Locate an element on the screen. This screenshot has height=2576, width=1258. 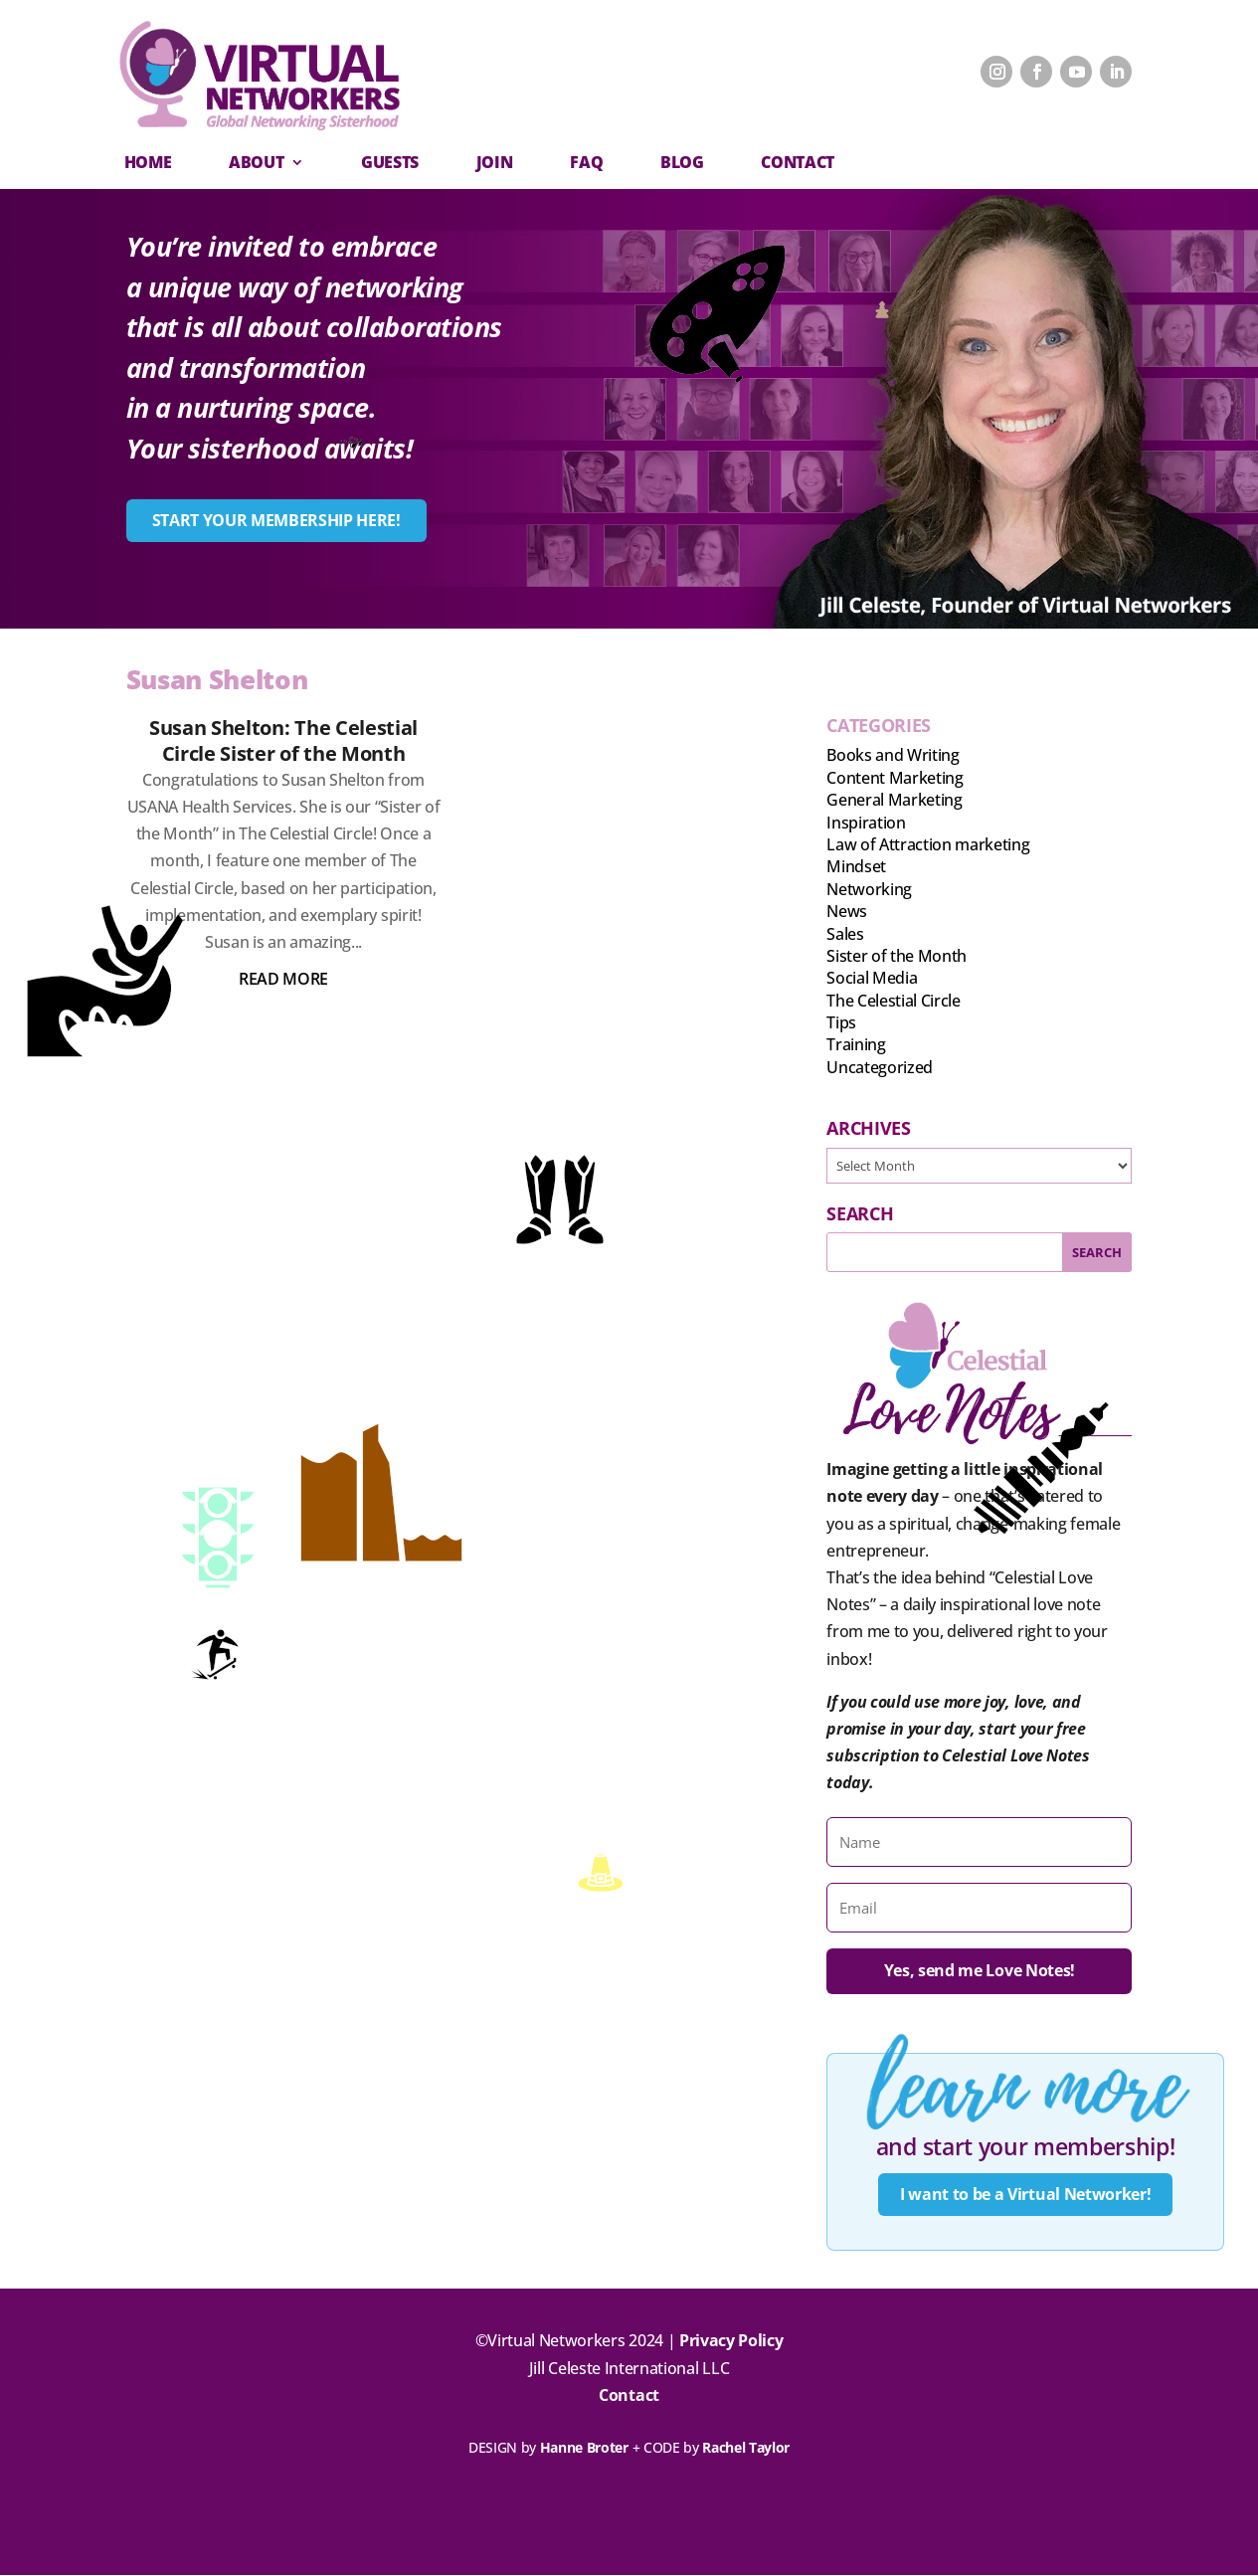
summon a demon from a portal is located at coordinates (105, 979).